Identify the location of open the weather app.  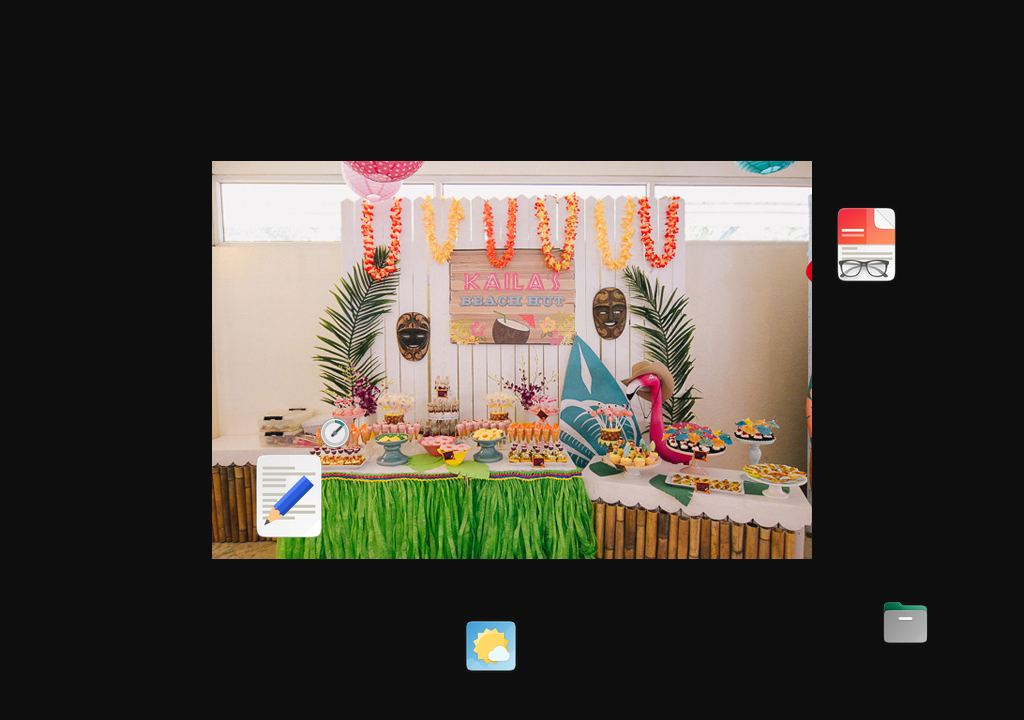
(491, 646).